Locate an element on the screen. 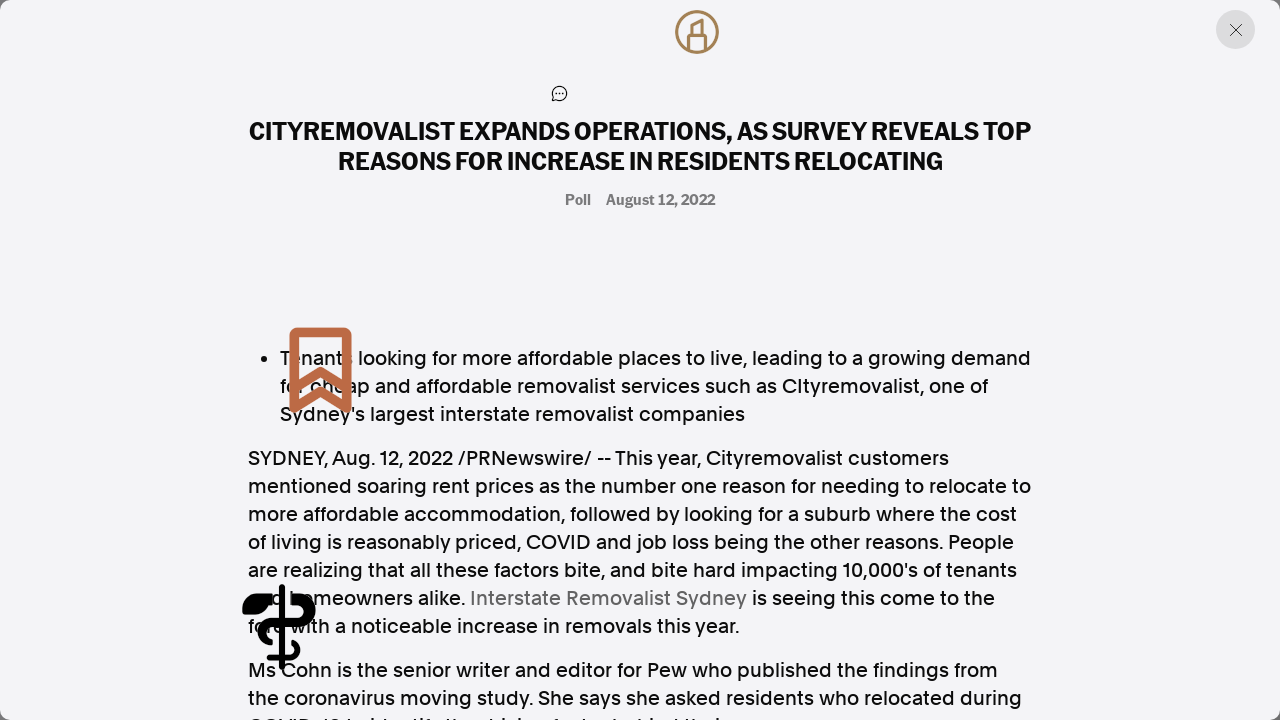  open chat or messaging is located at coordinates (559, 93).